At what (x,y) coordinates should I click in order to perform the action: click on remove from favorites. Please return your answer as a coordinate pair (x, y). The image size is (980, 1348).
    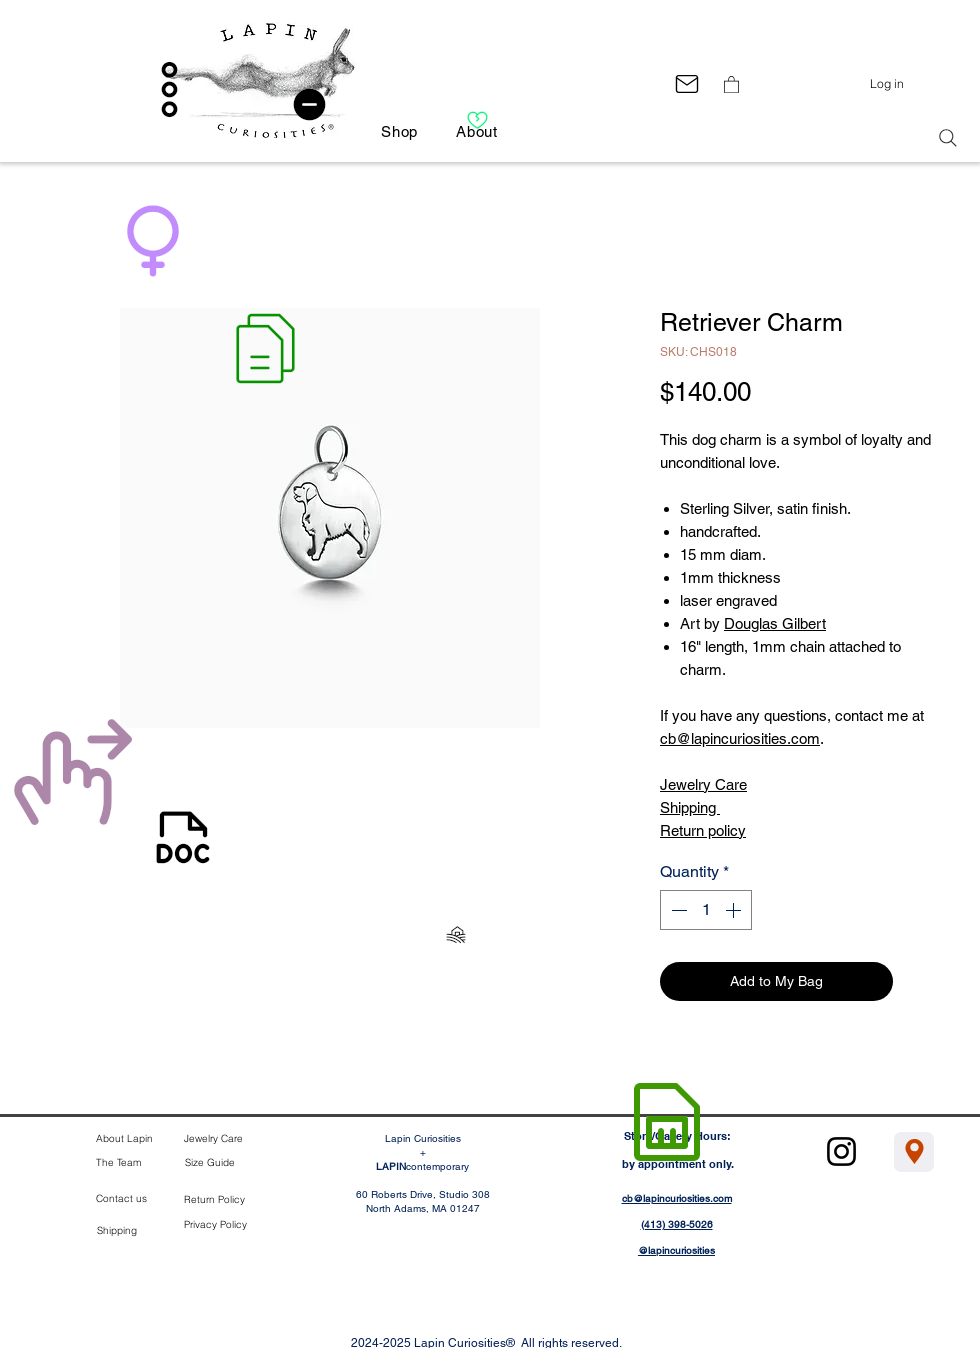
    Looking at the image, I should click on (477, 119).